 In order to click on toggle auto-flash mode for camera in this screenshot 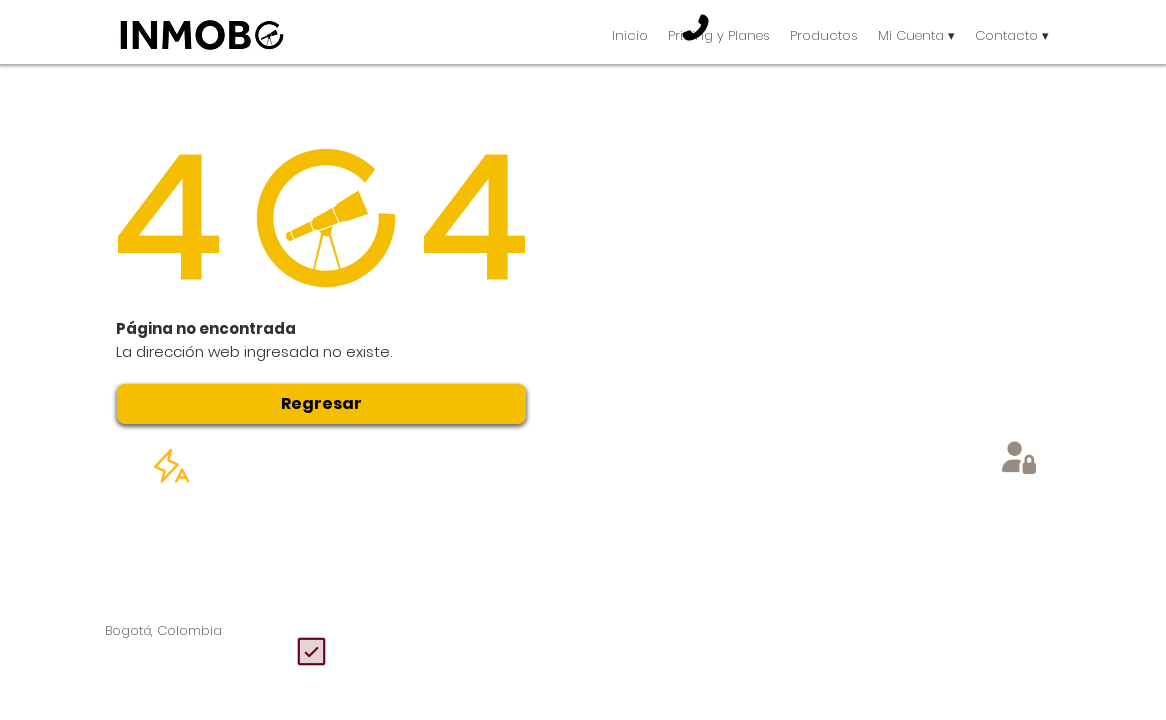, I will do `click(171, 467)`.